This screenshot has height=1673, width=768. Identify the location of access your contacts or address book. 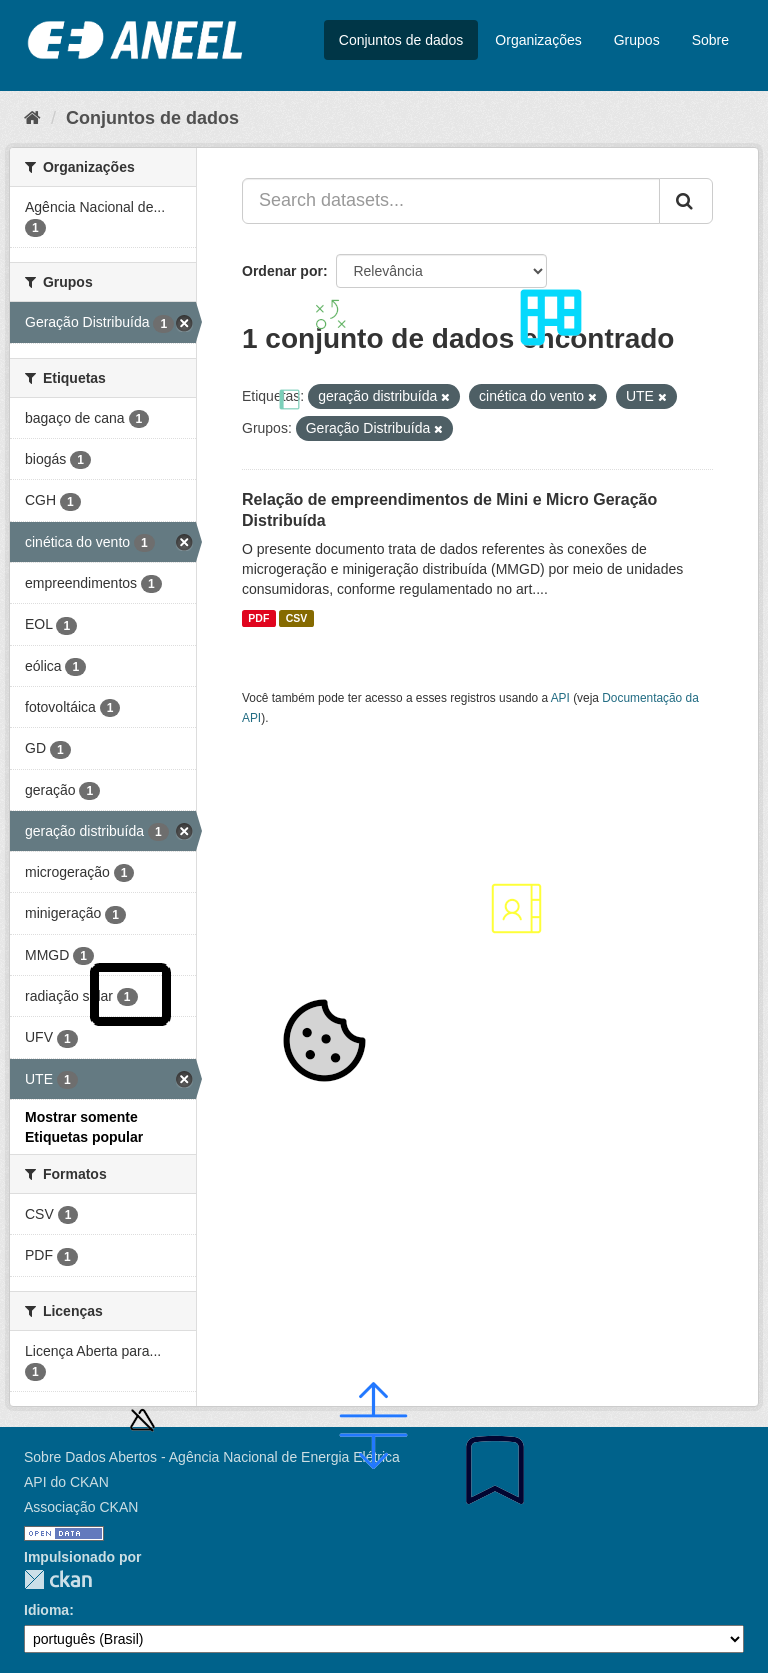
(516, 908).